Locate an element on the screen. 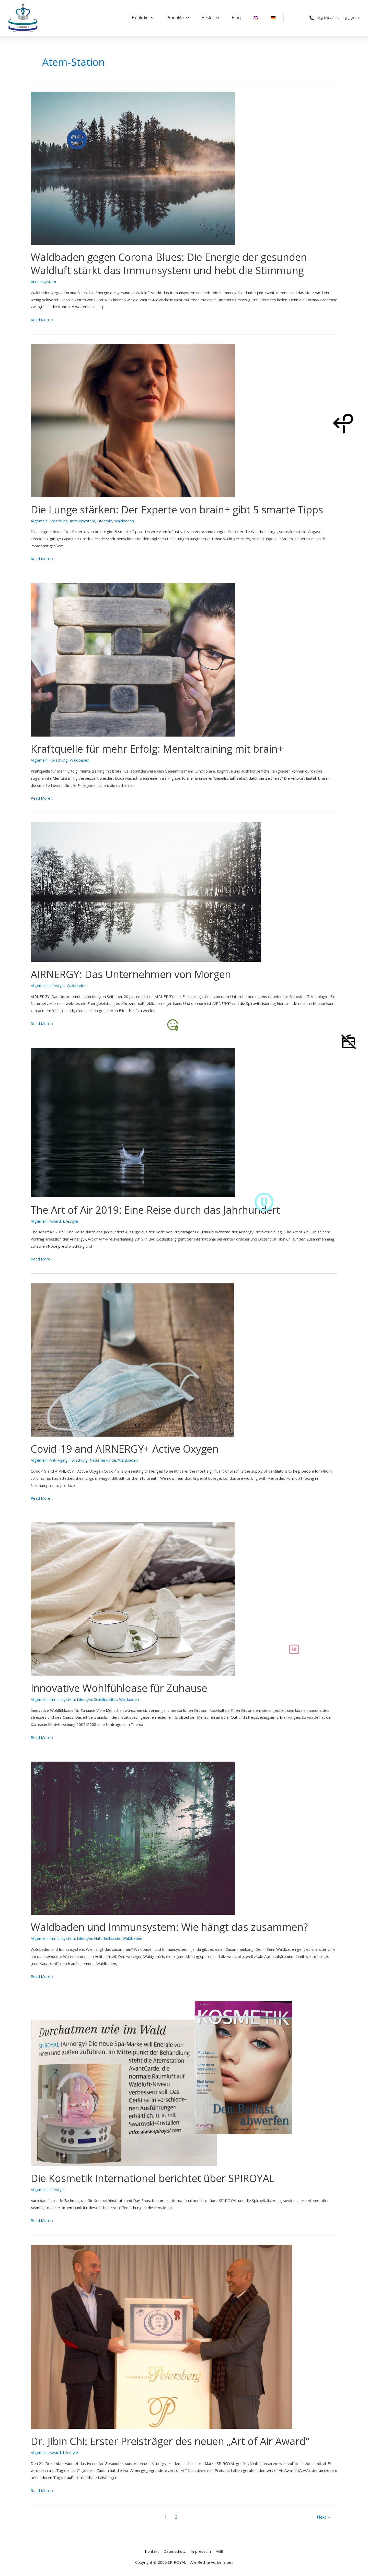  radio or broadcast feature disabled is located at coordinates (349, 1042).